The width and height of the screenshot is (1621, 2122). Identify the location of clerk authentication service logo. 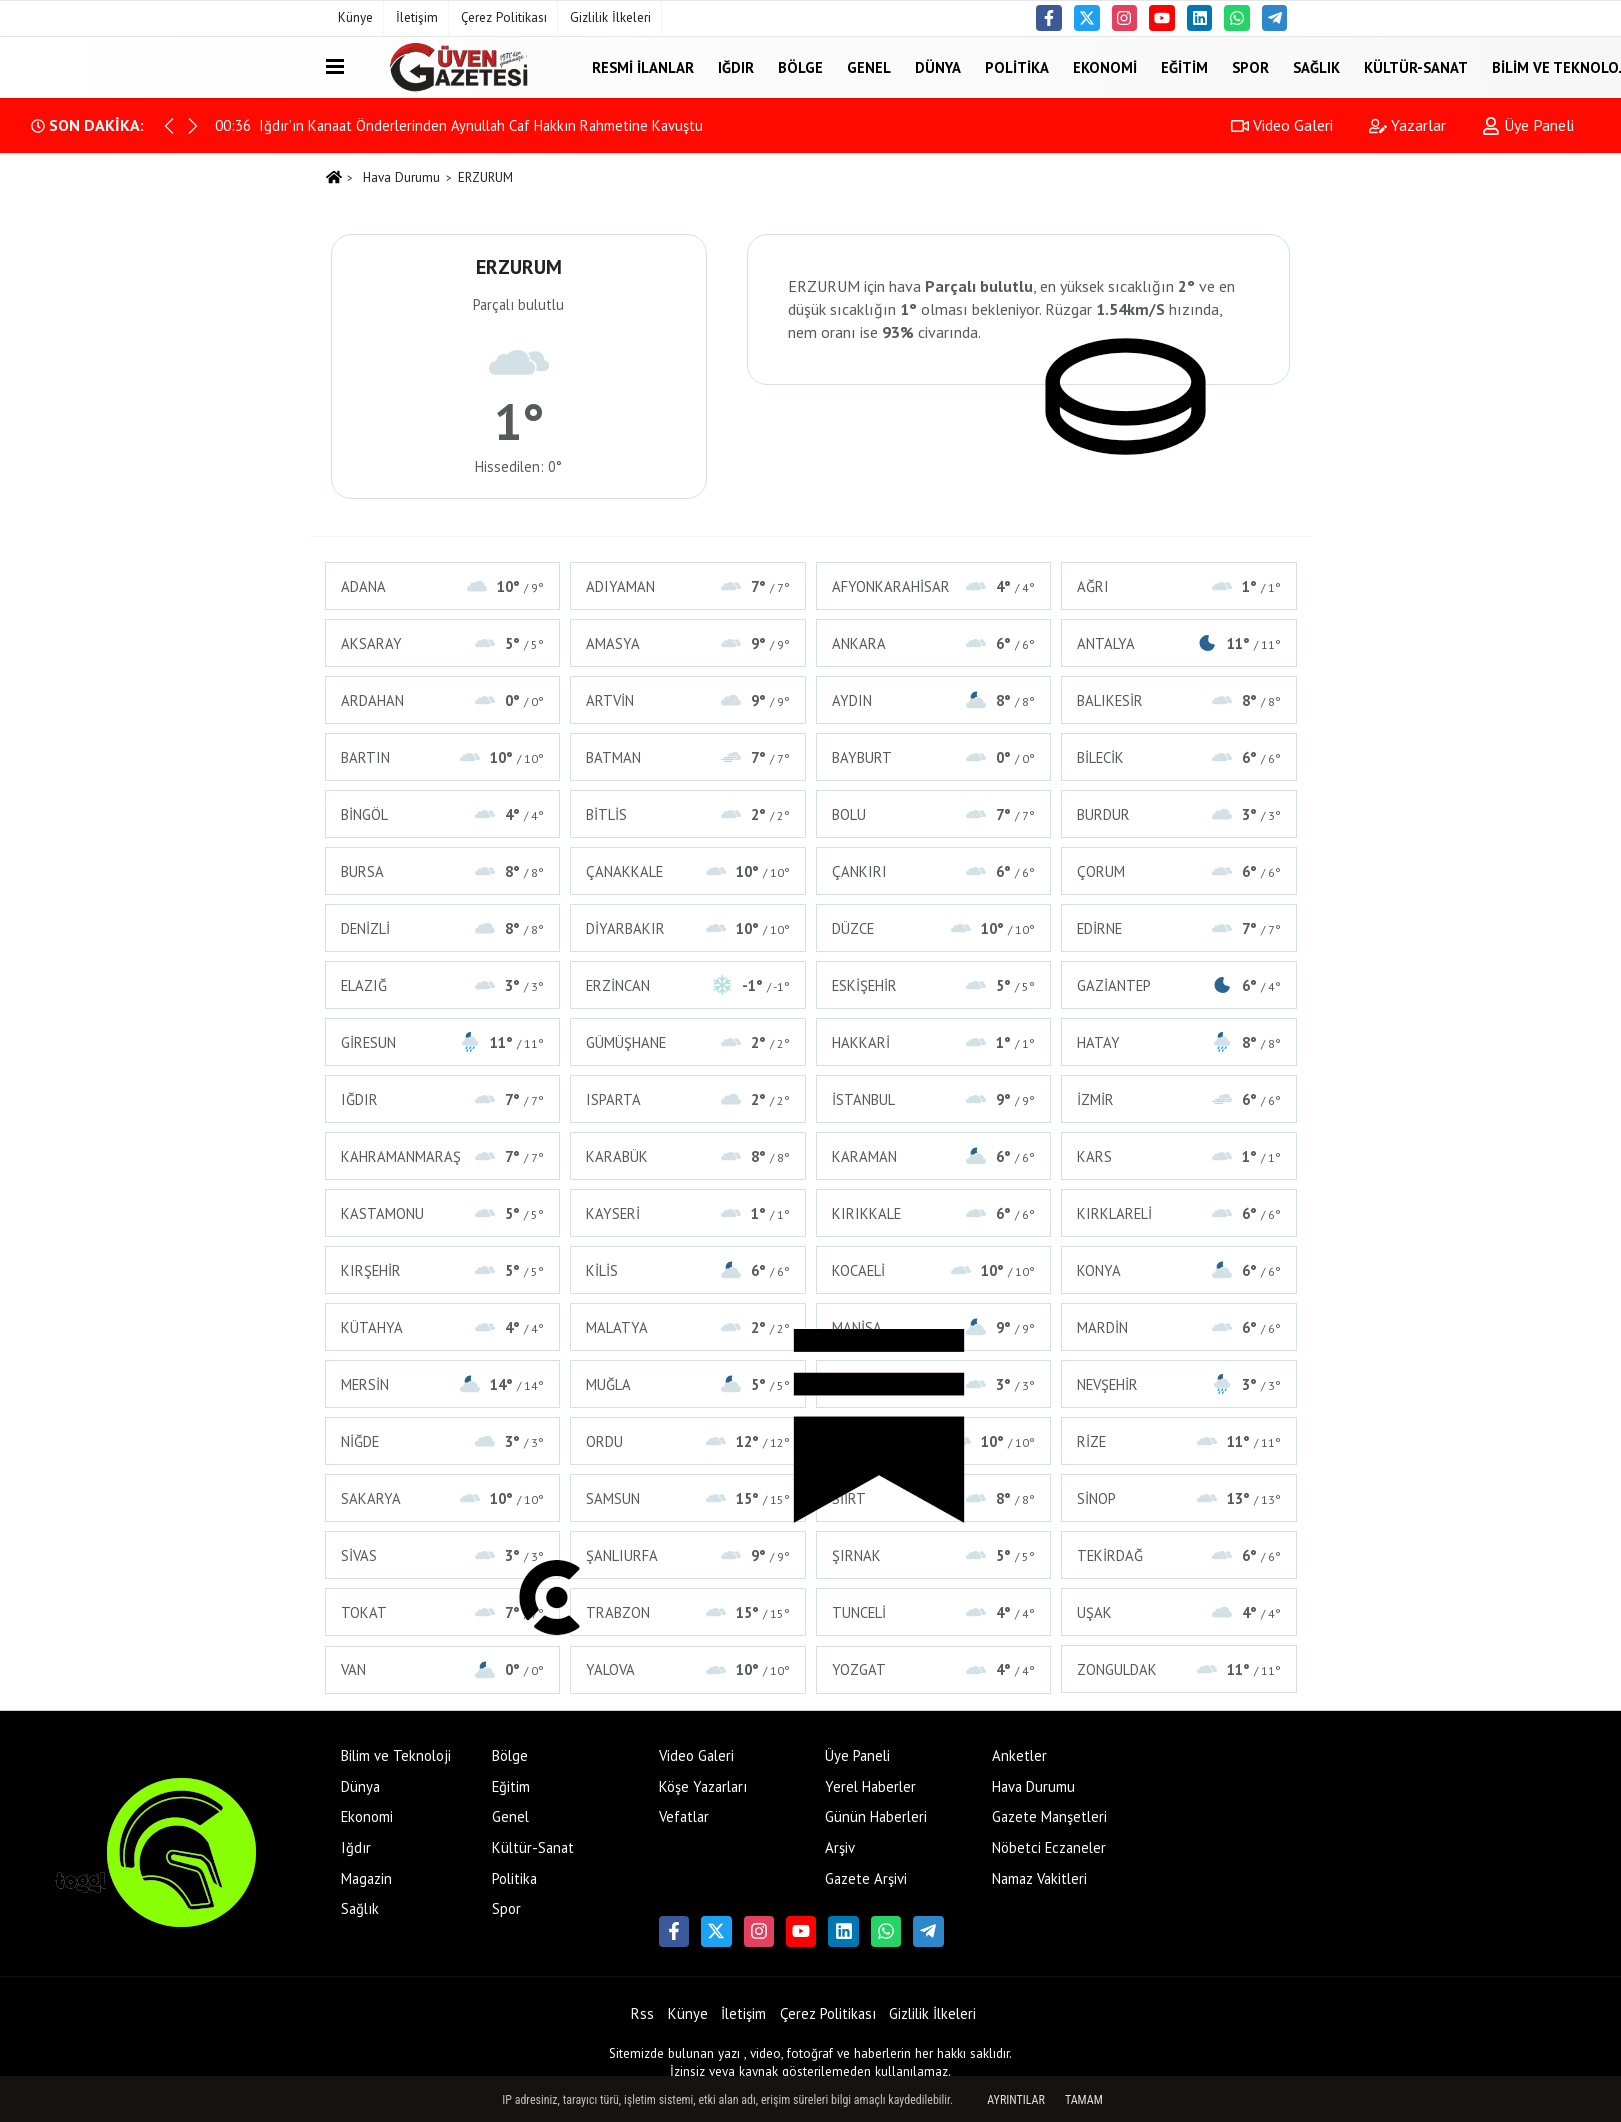
(549, 1597).